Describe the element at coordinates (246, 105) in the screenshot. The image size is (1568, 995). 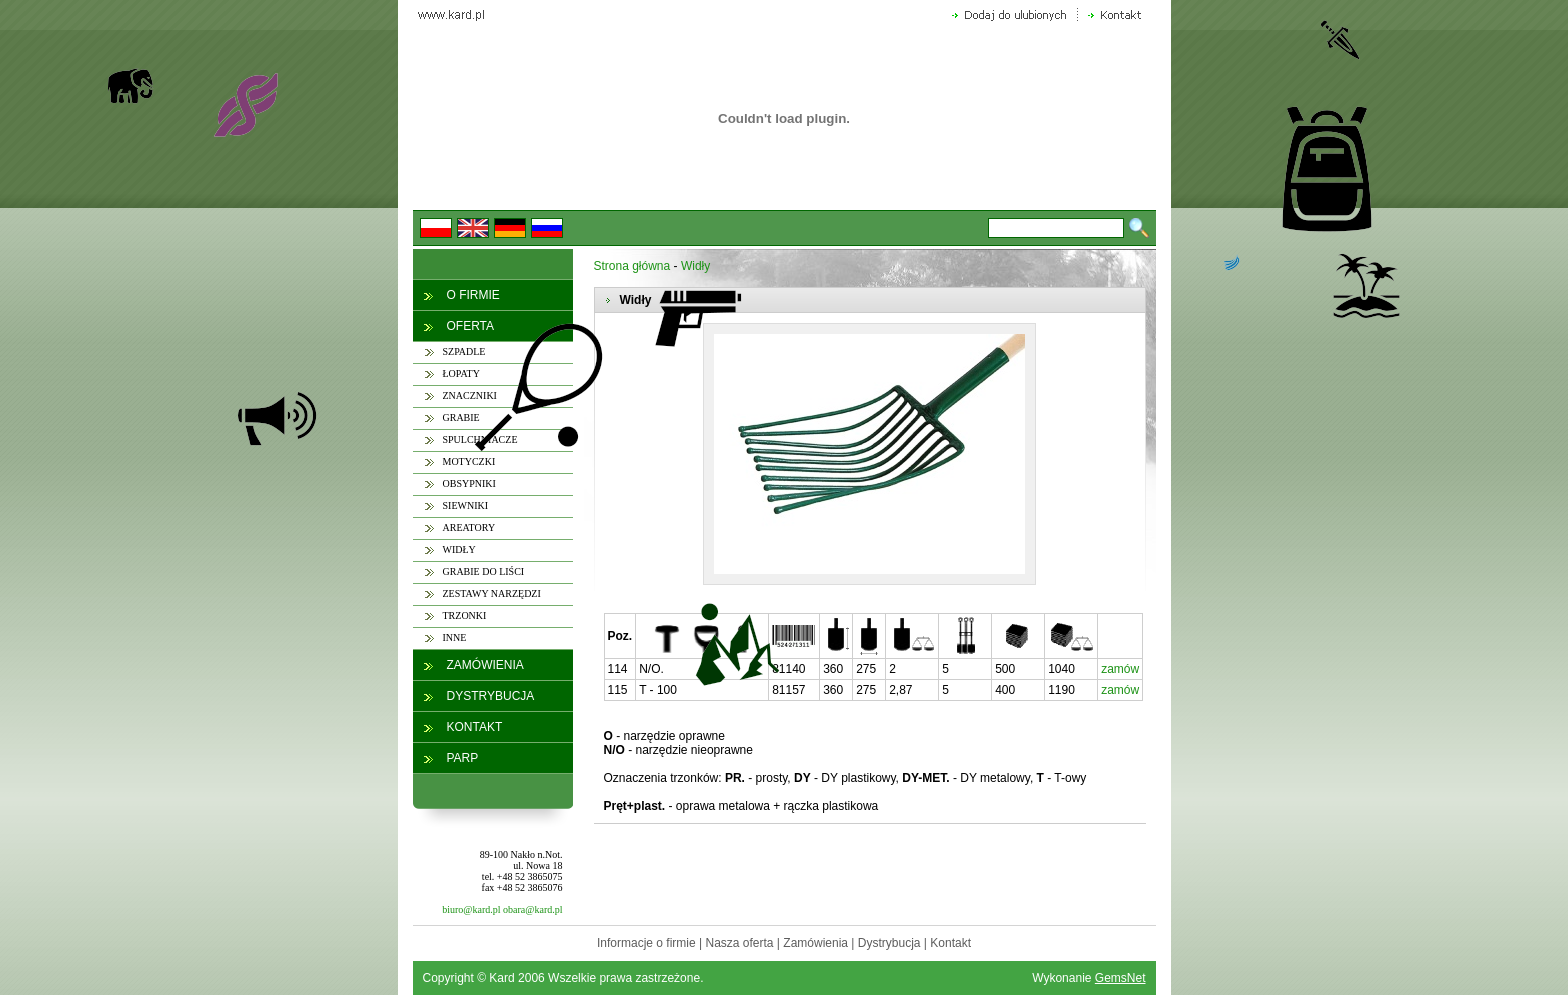
I see `indicates a connection or link between items` at that location.